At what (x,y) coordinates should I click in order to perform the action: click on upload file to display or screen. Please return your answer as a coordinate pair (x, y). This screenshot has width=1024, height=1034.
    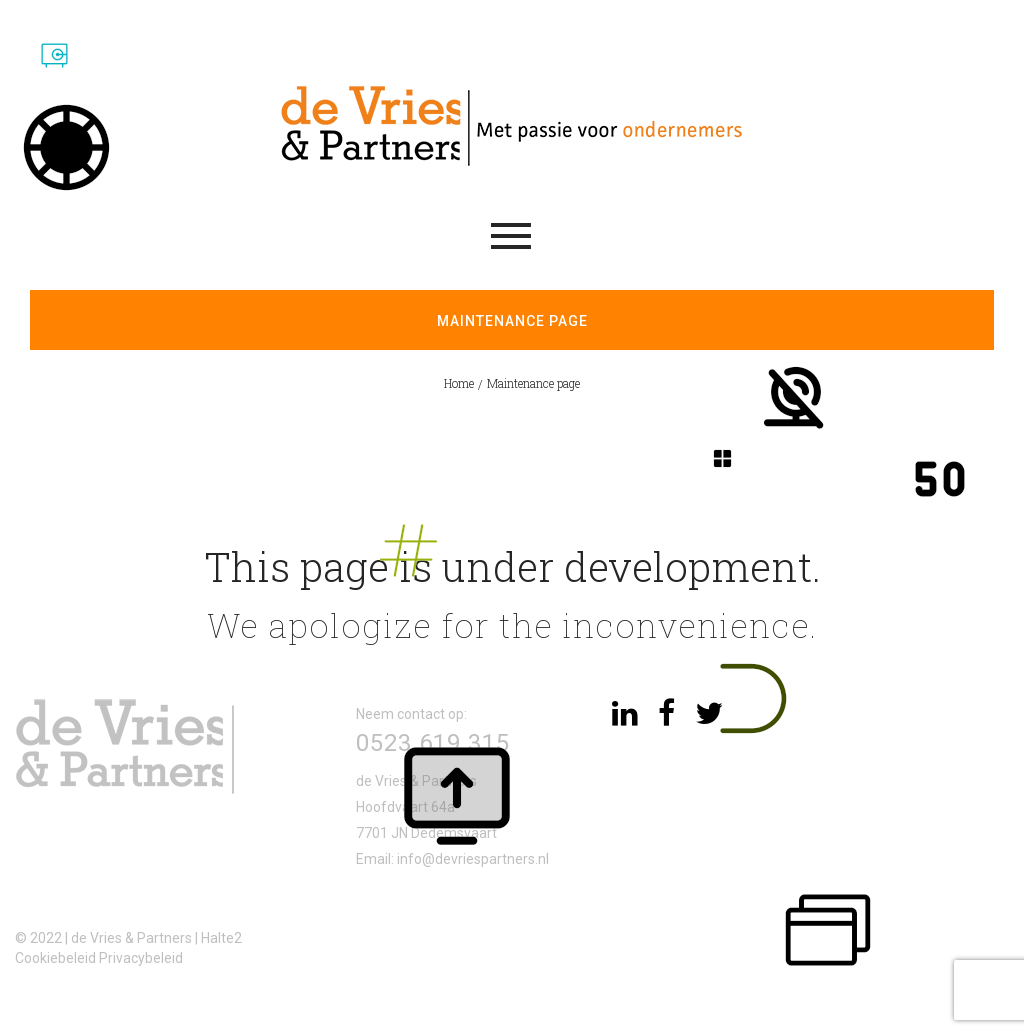
    Looking at the image, I should click on (457, 792).